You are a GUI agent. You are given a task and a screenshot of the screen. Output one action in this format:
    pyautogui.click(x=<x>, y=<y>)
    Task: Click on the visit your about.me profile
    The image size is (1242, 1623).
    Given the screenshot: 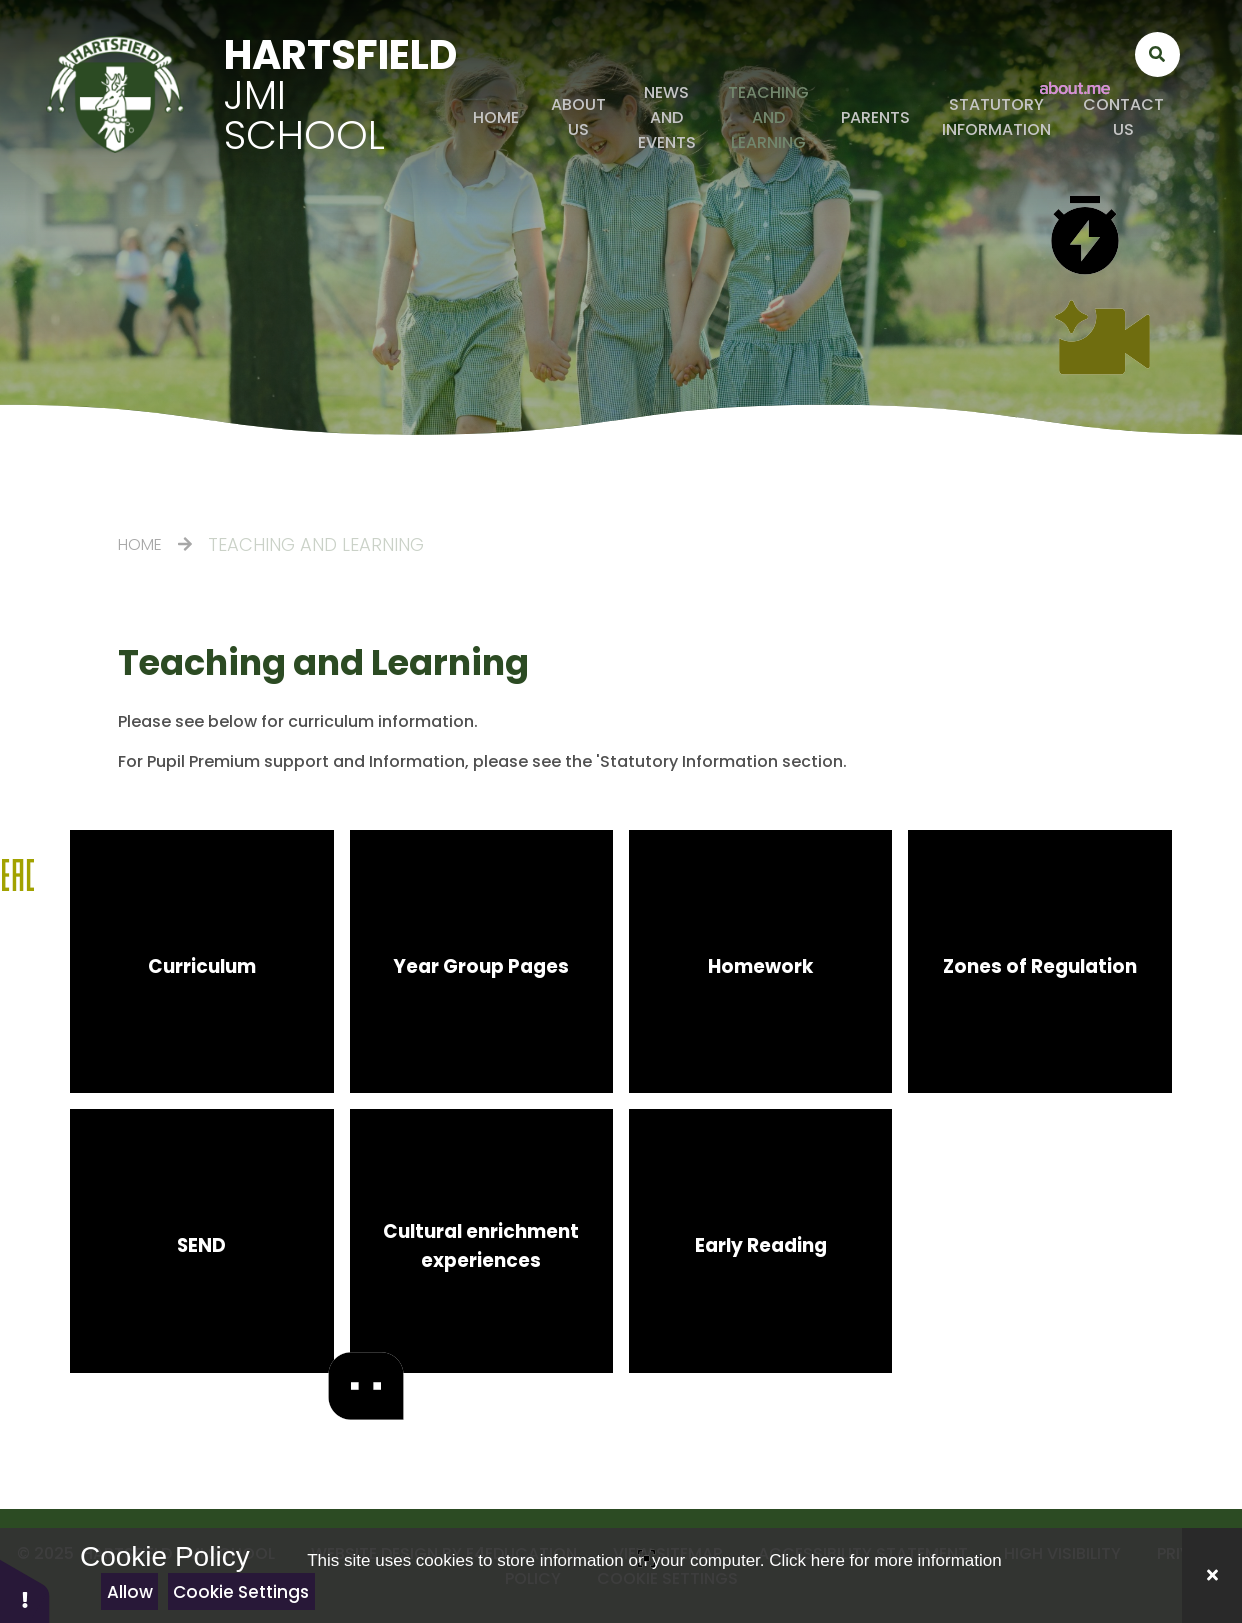 What is the action you would take?
    pyautogui.click(x=1075, y=88)
    